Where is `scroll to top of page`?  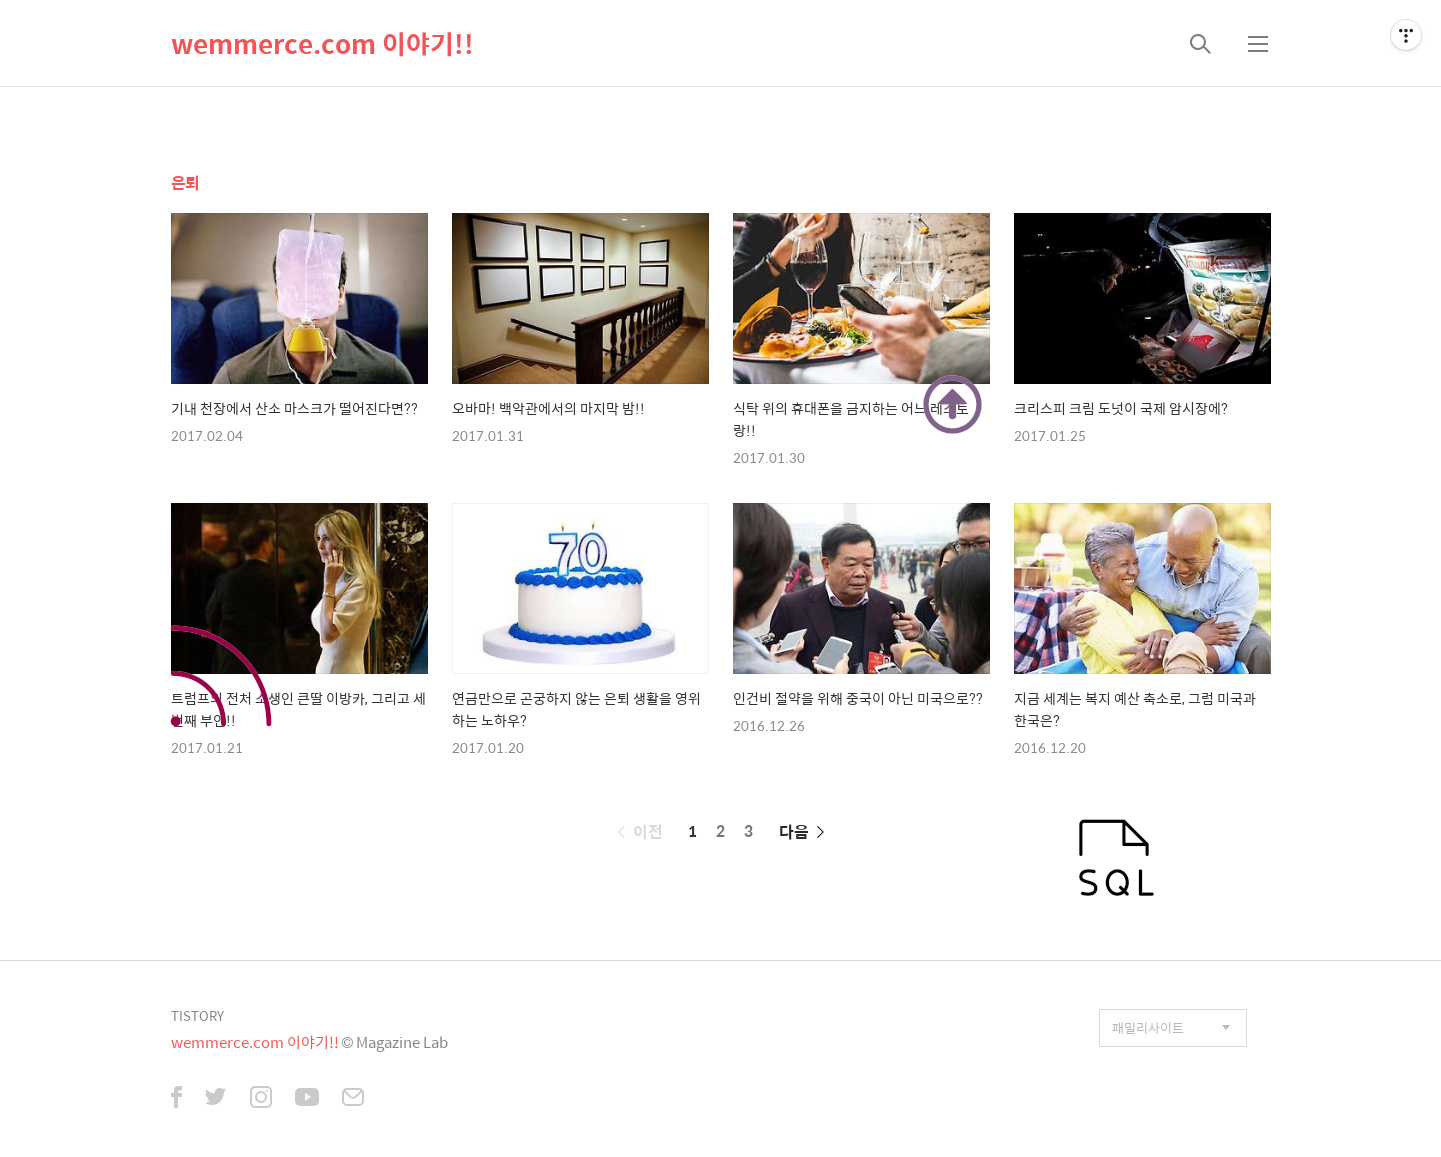 scroll to top of page is located at coordinates (952, 404).